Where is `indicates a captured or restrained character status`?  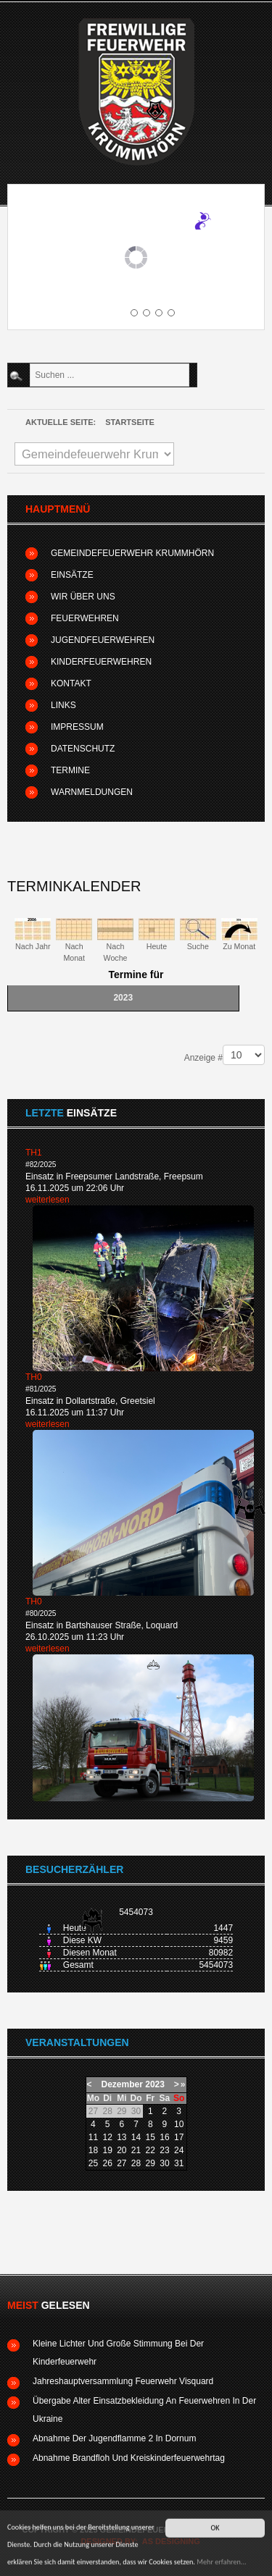
indicates a captured or restrained character status is located at coordinates (250, 1504).